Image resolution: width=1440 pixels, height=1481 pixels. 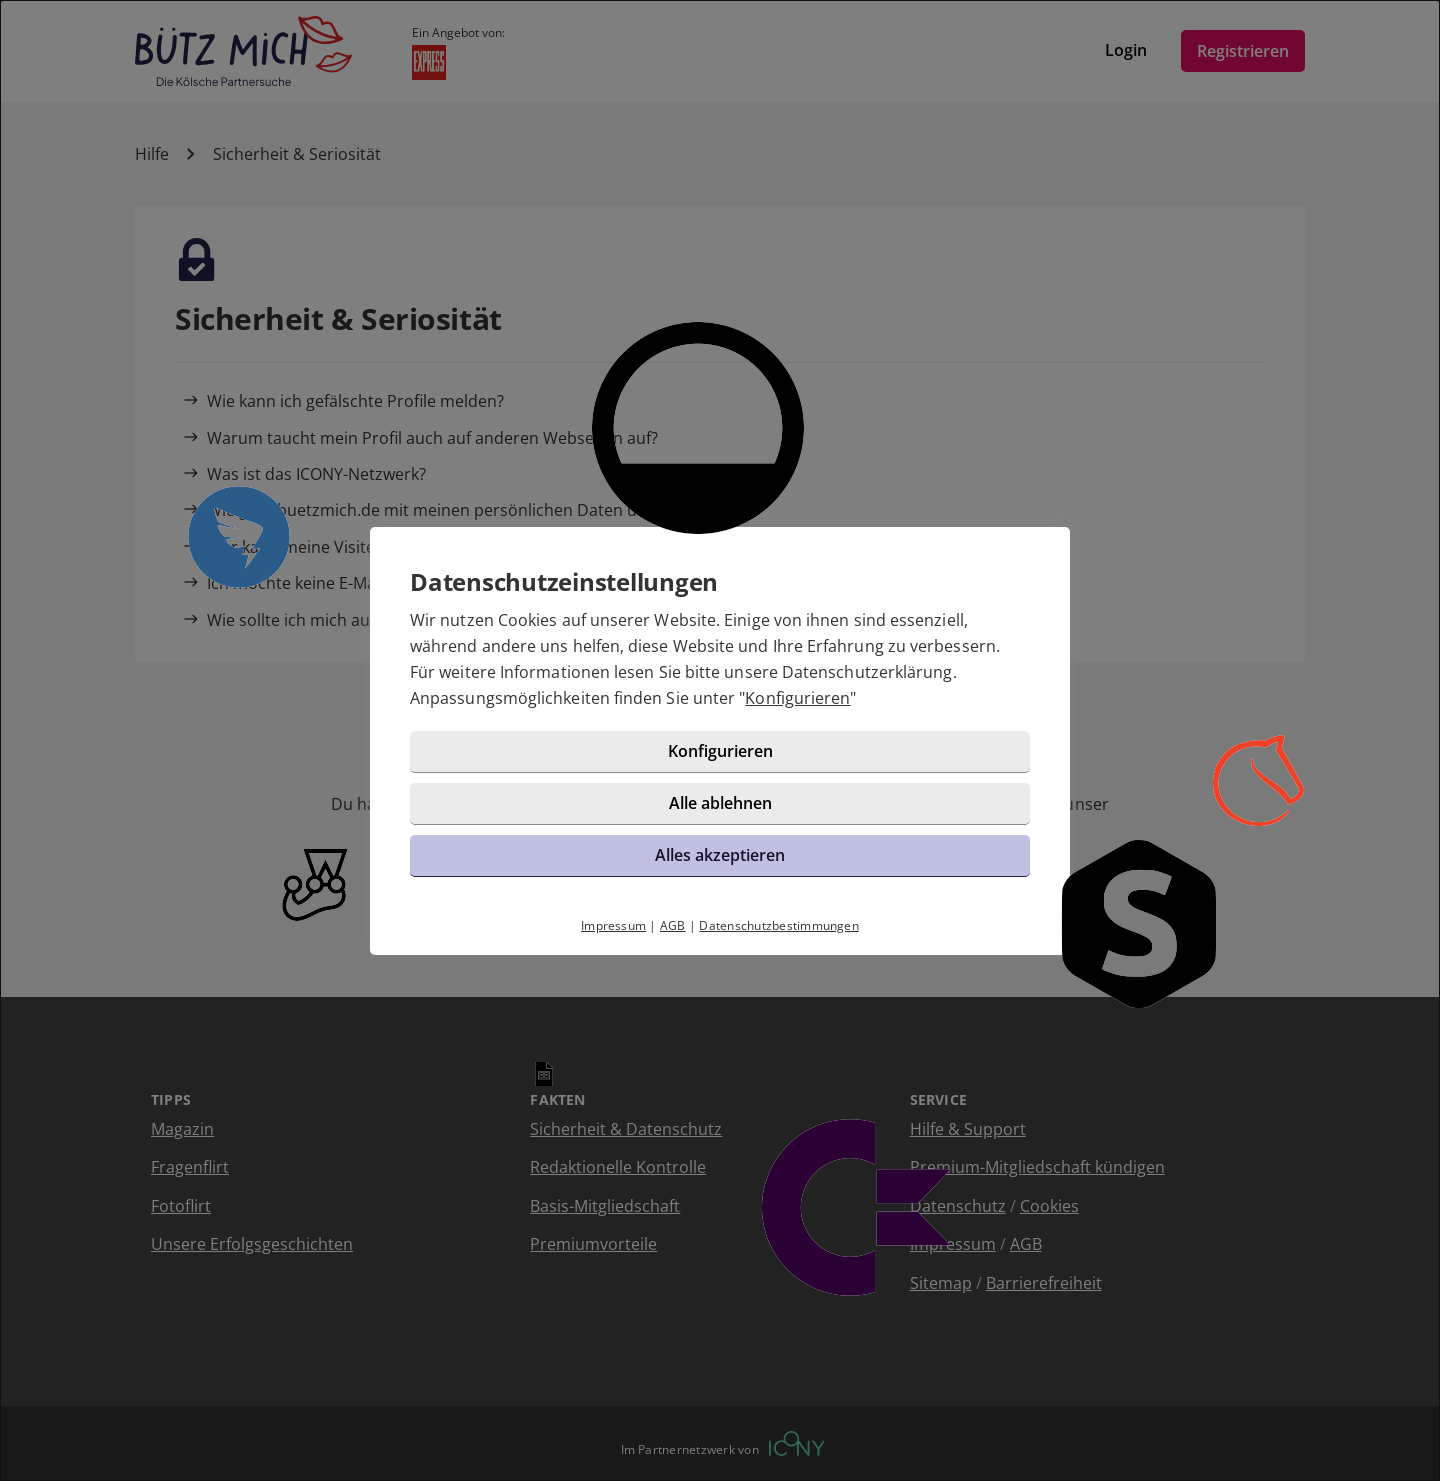 What do you see at coordinates (544, 1074) in the screenshot?
I see `open Google Sheets` at bounding box center [544, 1074].